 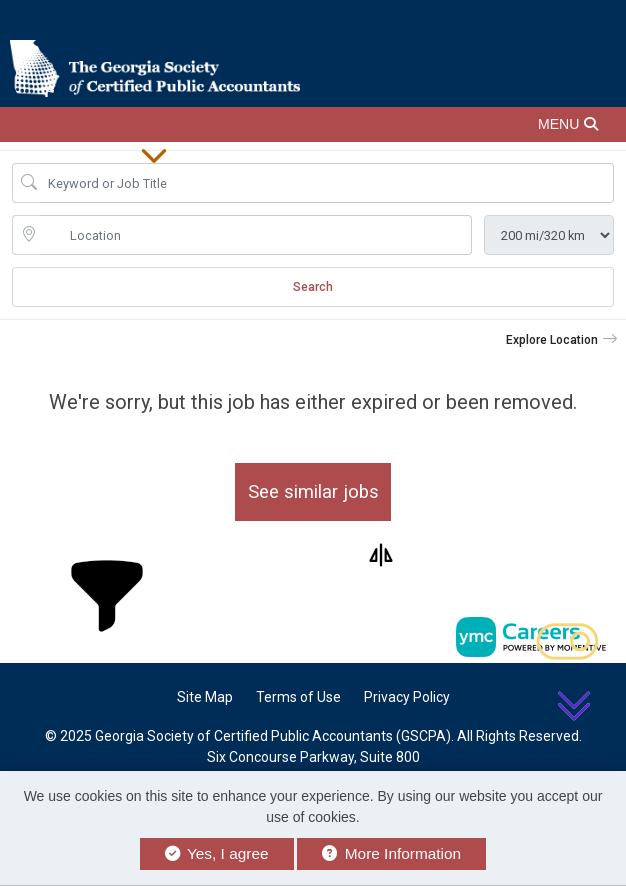 I want to click on toggle a setting on, so click(x=567, y=641).